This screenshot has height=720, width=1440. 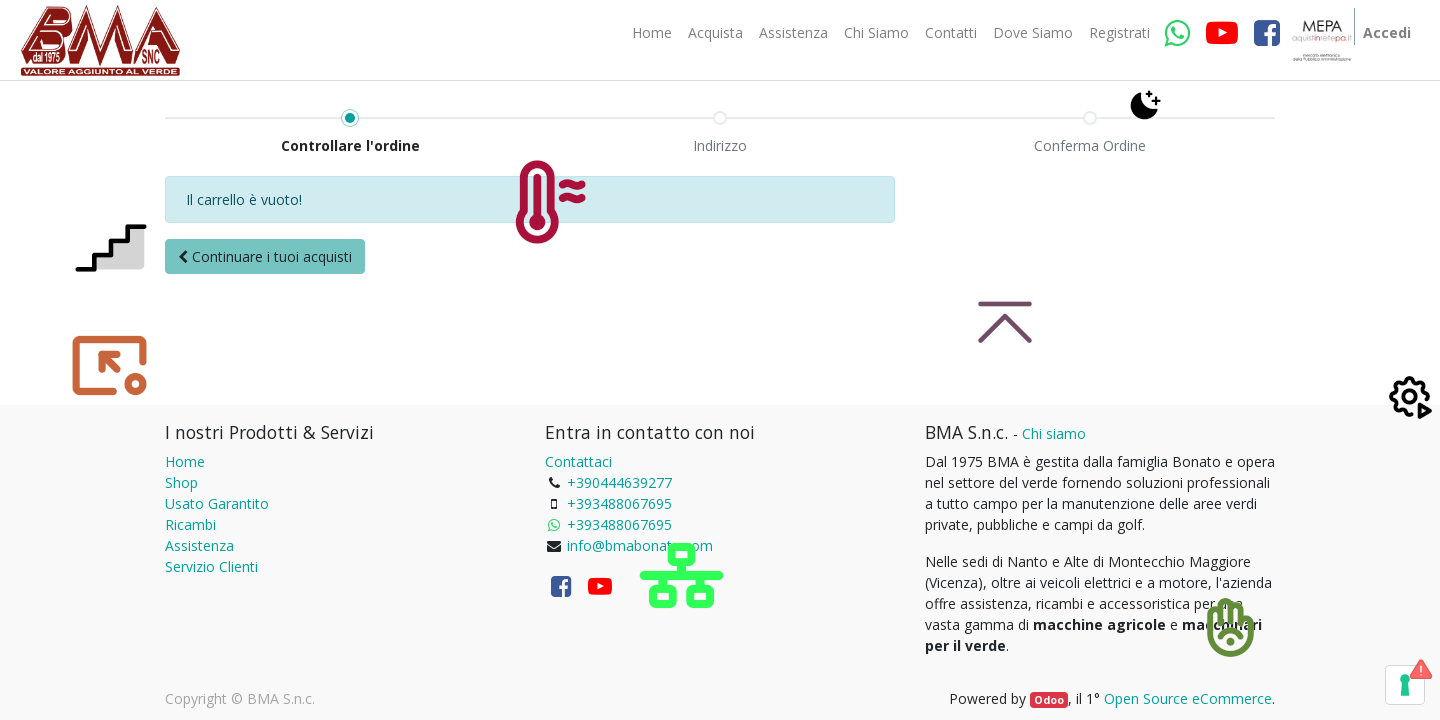 I want to click on pin item to the end of a list, so click(x=109, y=365).